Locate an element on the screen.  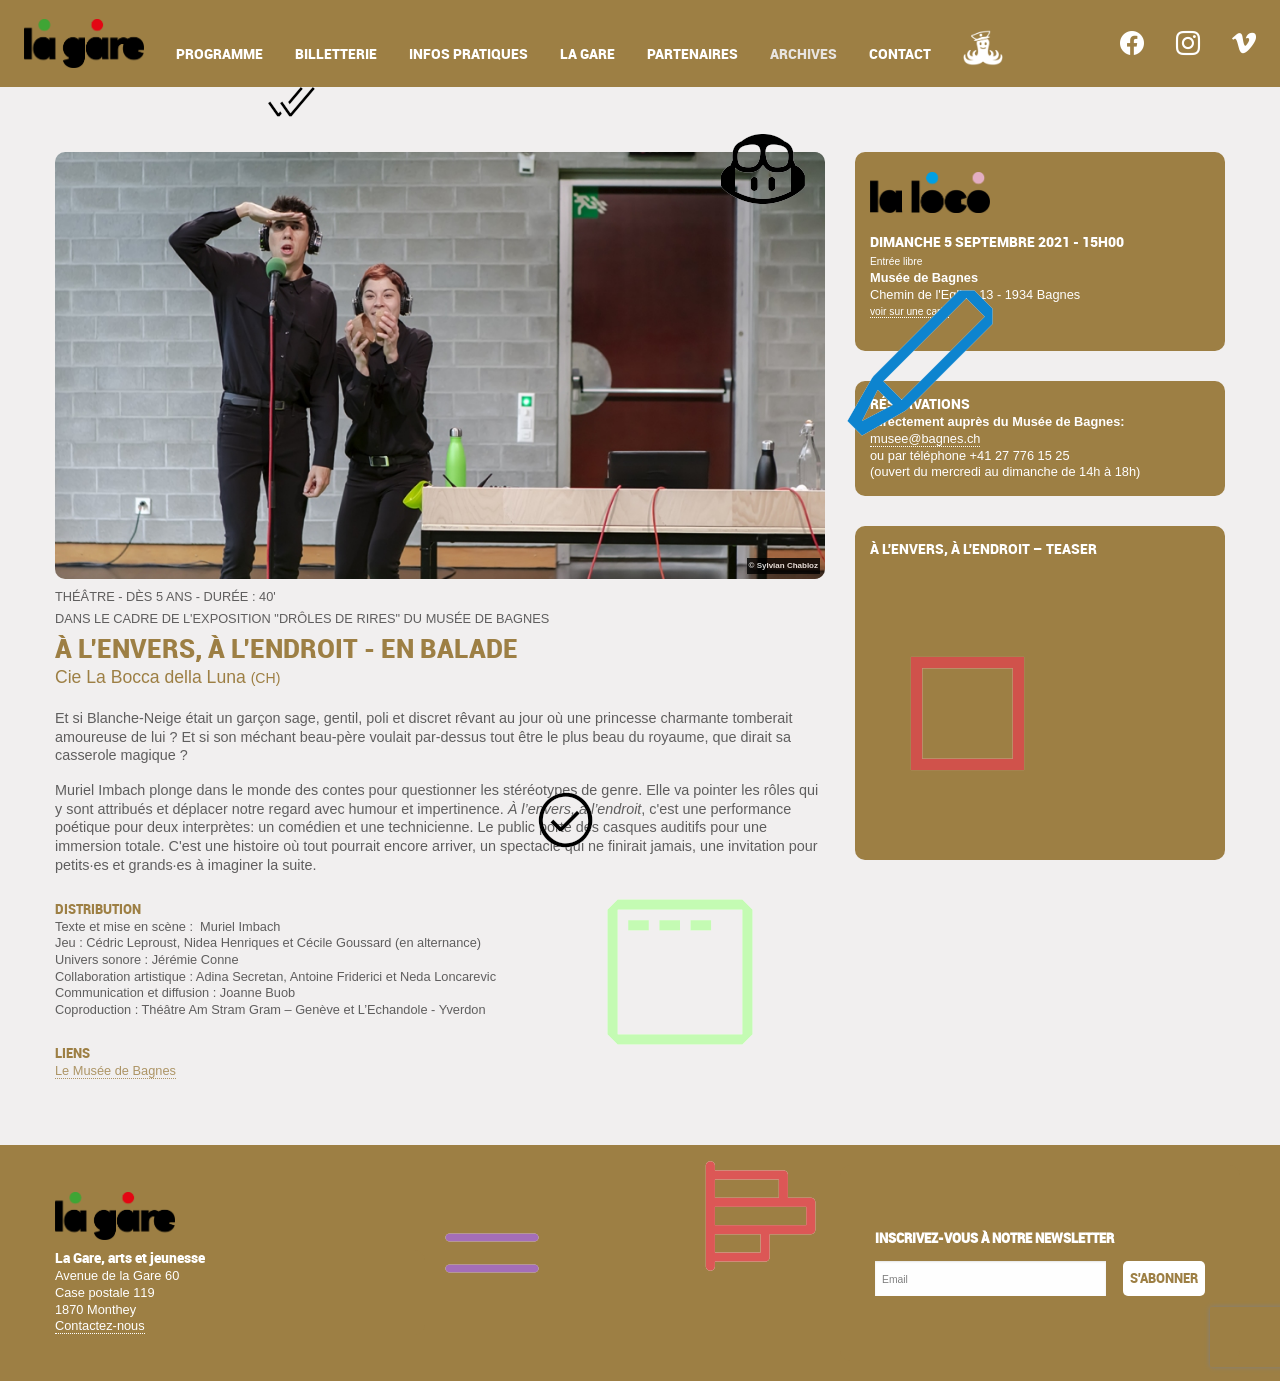
maximize the current window is located at coordinates (967, 713).